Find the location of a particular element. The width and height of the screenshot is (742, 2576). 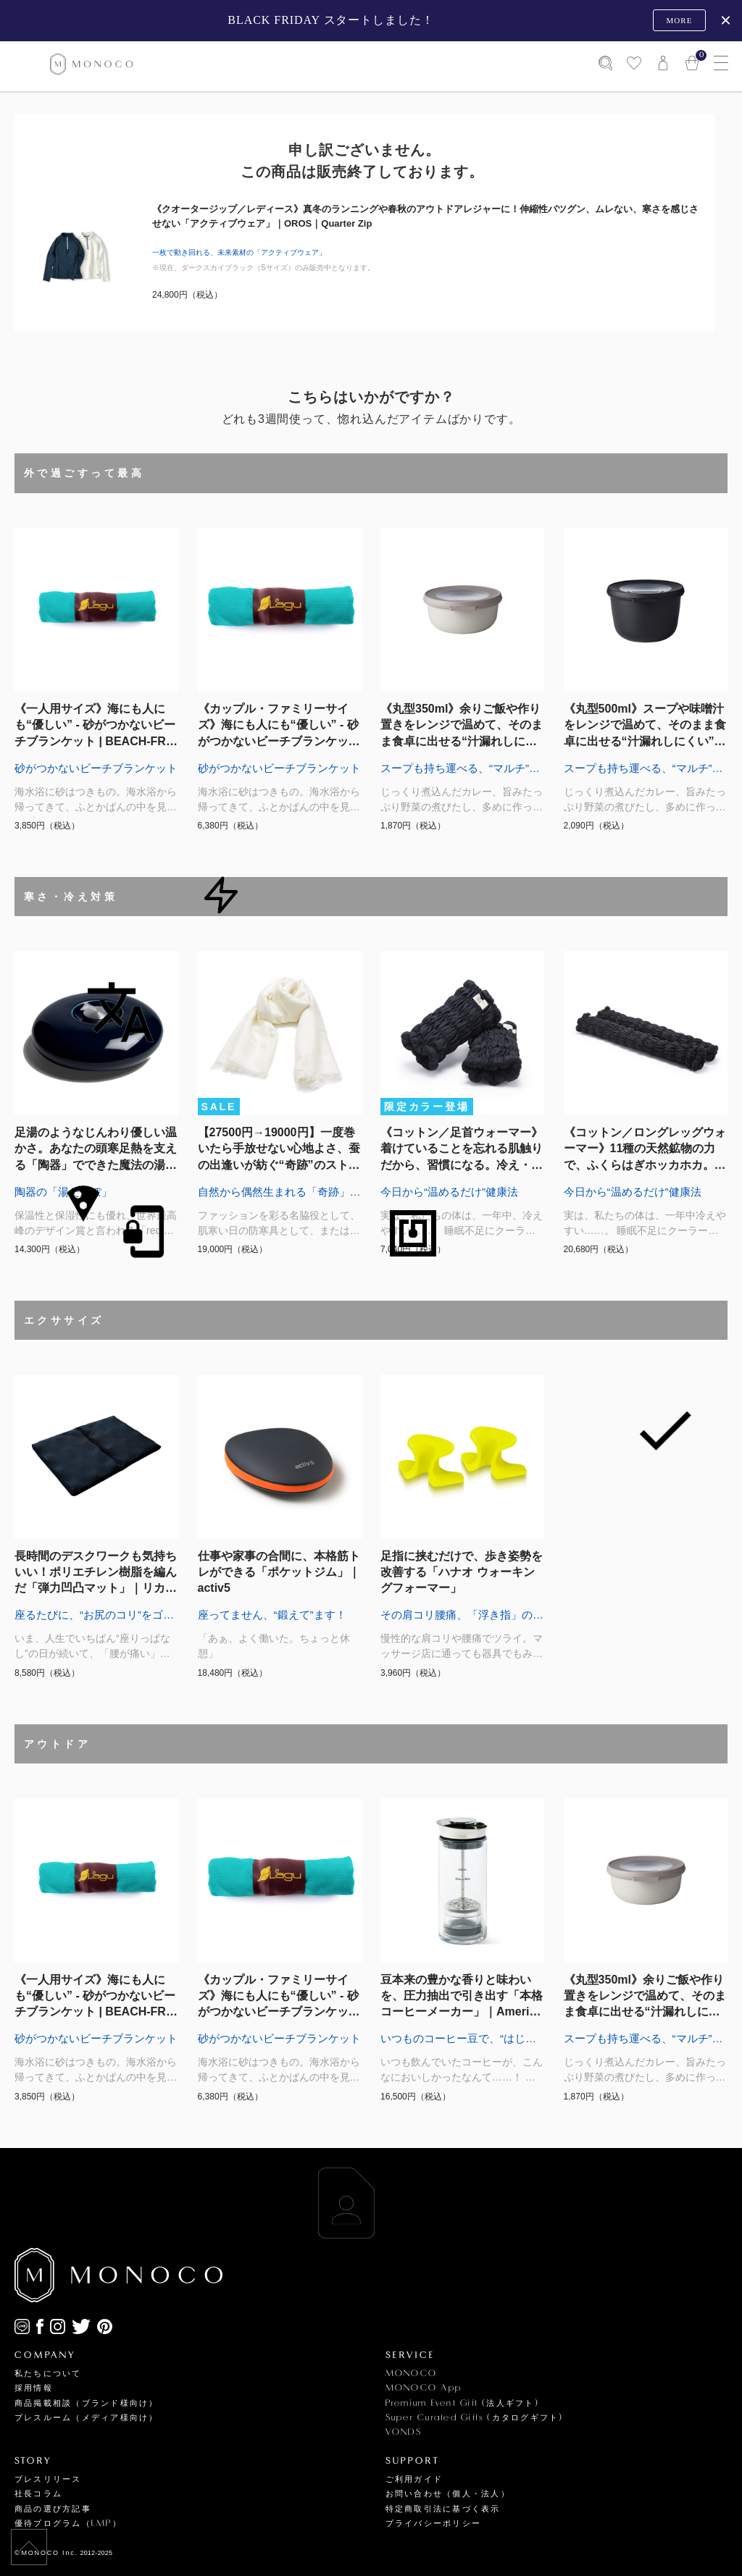

translate text to another language is located at coordinates (120, 1012).